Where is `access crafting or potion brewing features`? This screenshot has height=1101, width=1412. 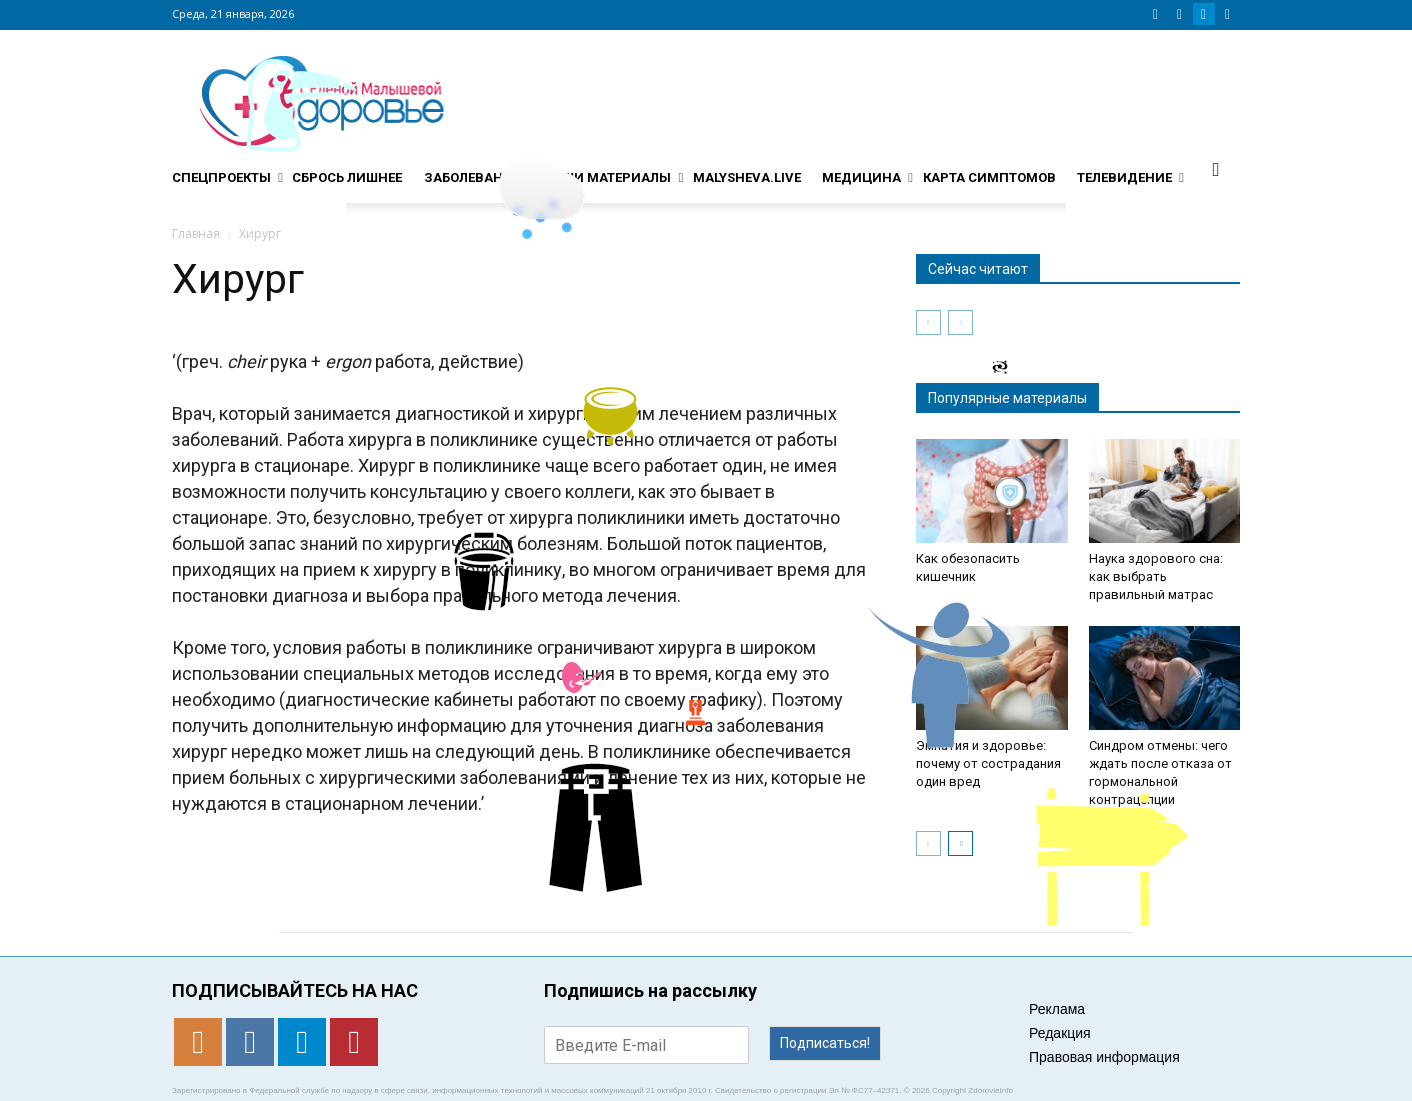
access crafting or potion brewing features is located at coordinates (610, 416).